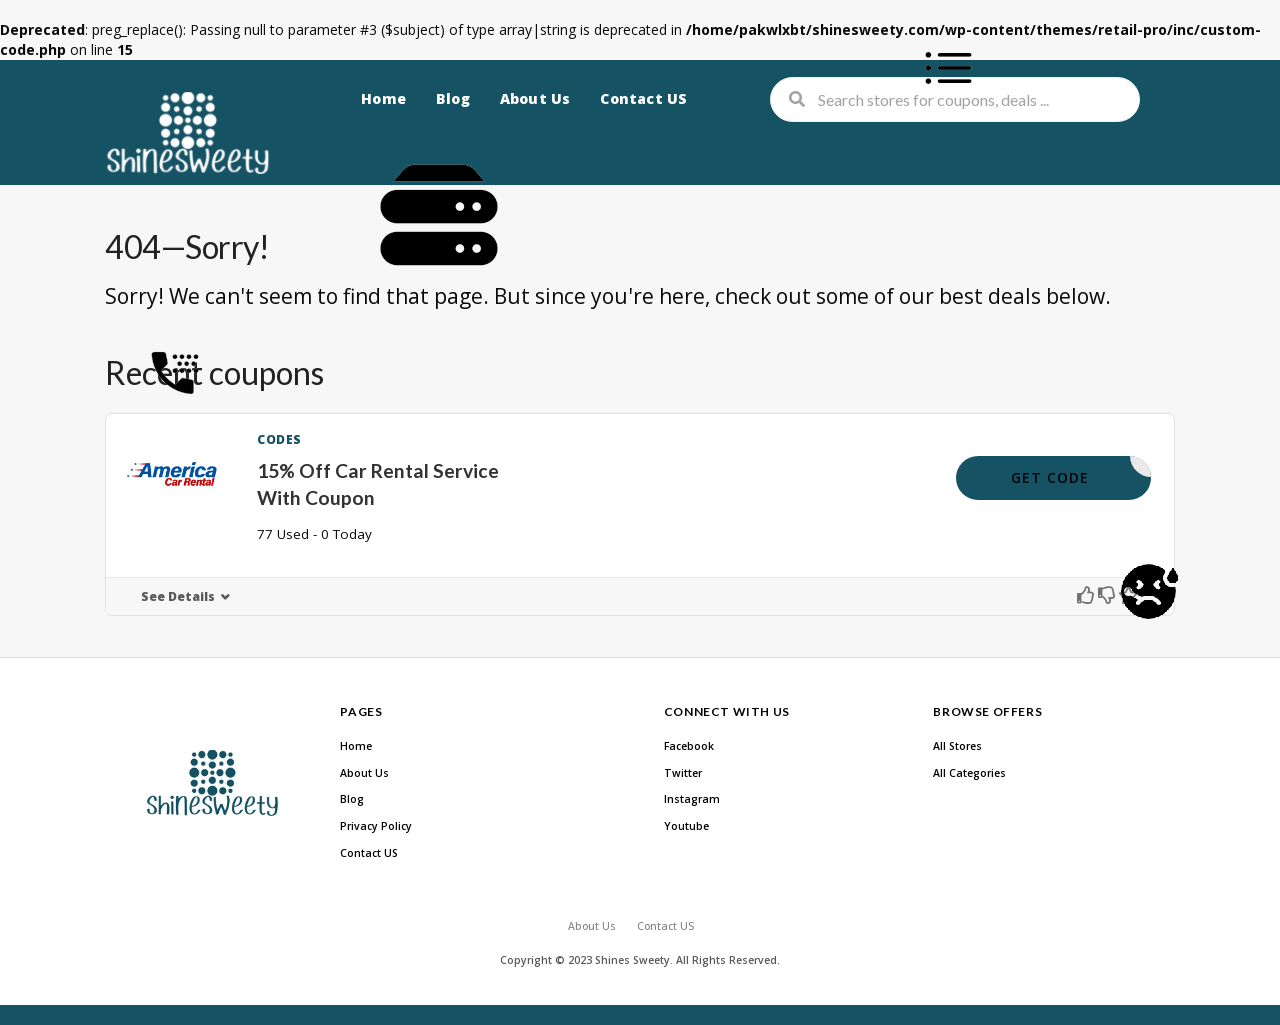  Describe the element at coordinates (439, 215) in the screenshot. I see `view server infrastructure` at that location.